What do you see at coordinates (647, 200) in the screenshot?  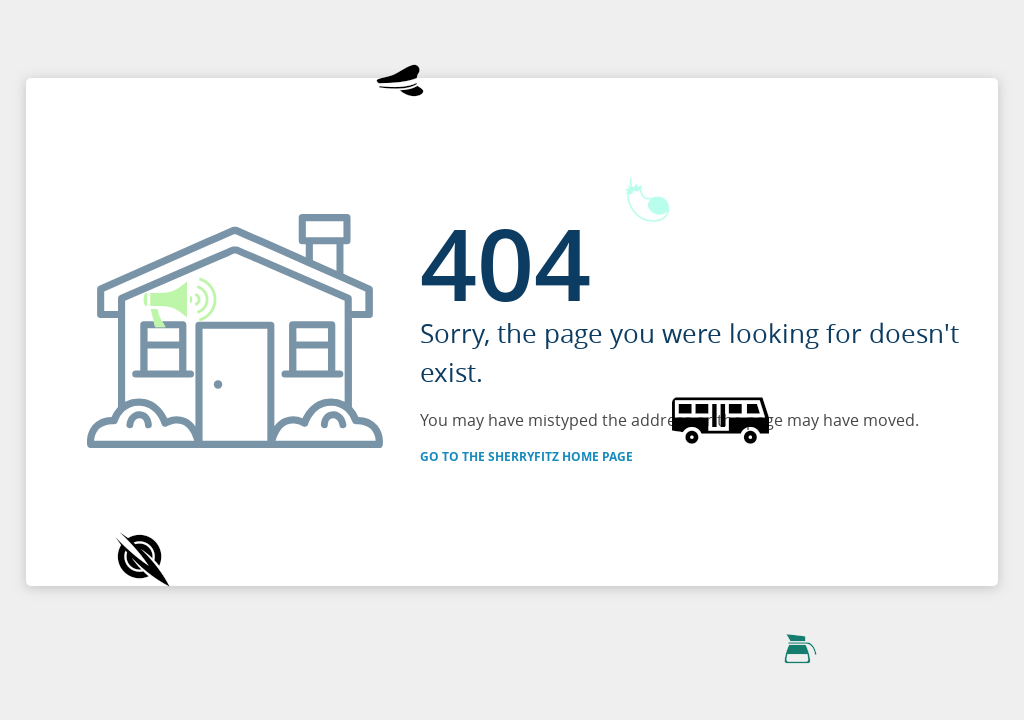 I see `select eggplant/aubergine ingredient` at bounding box center [647, 200].